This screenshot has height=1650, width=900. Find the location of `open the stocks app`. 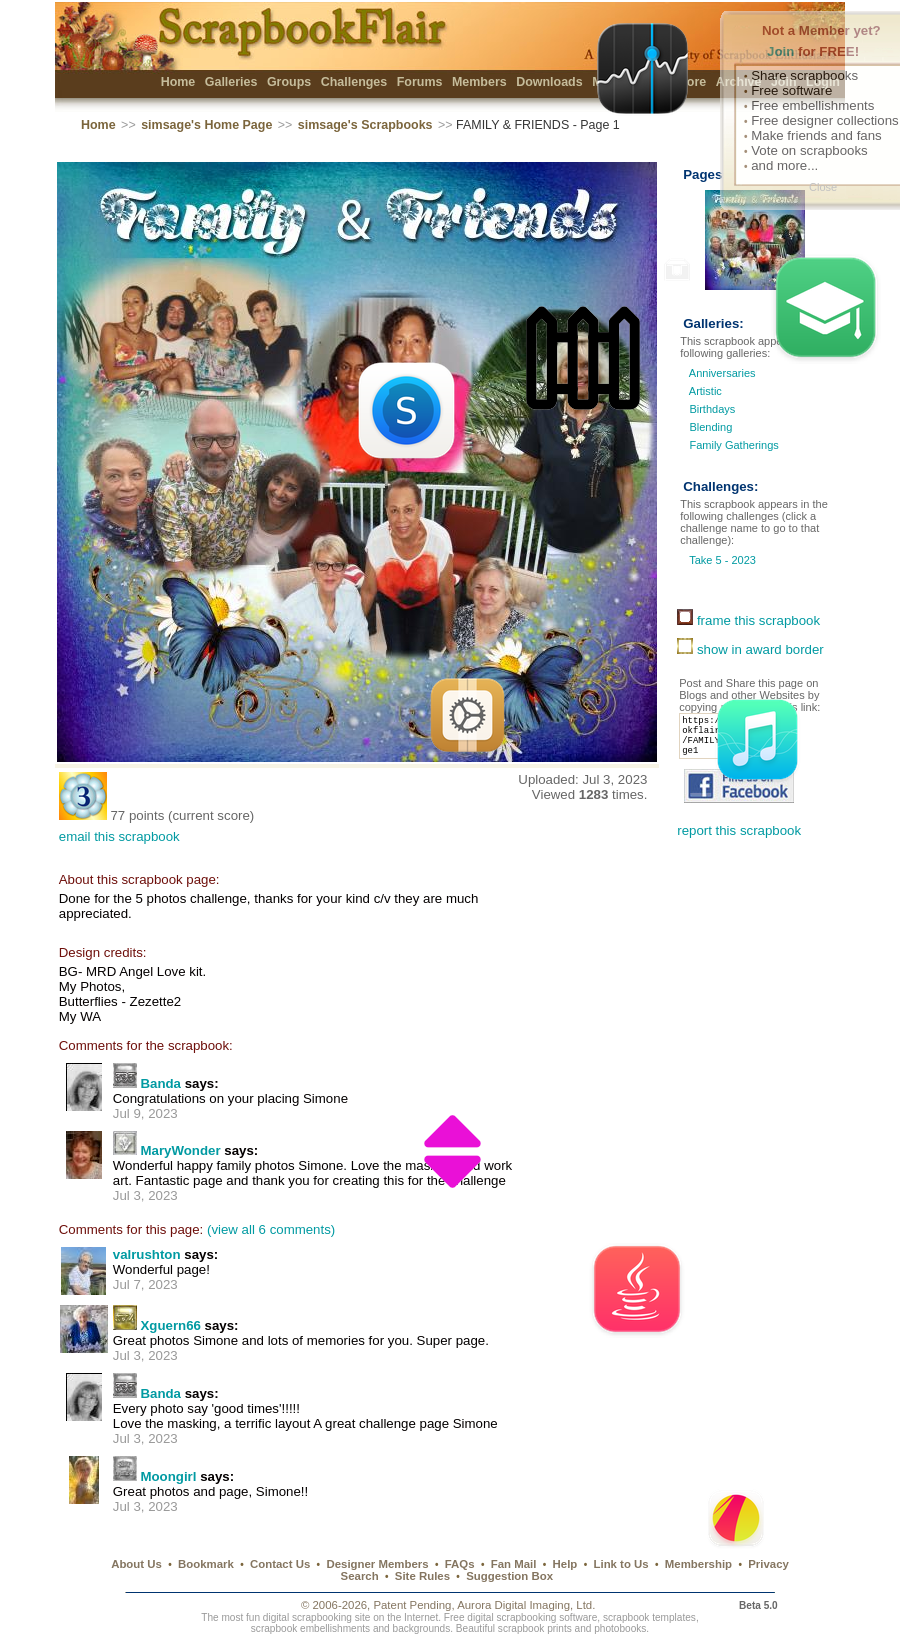

open the stocks app is located at coordinates (642, 68).